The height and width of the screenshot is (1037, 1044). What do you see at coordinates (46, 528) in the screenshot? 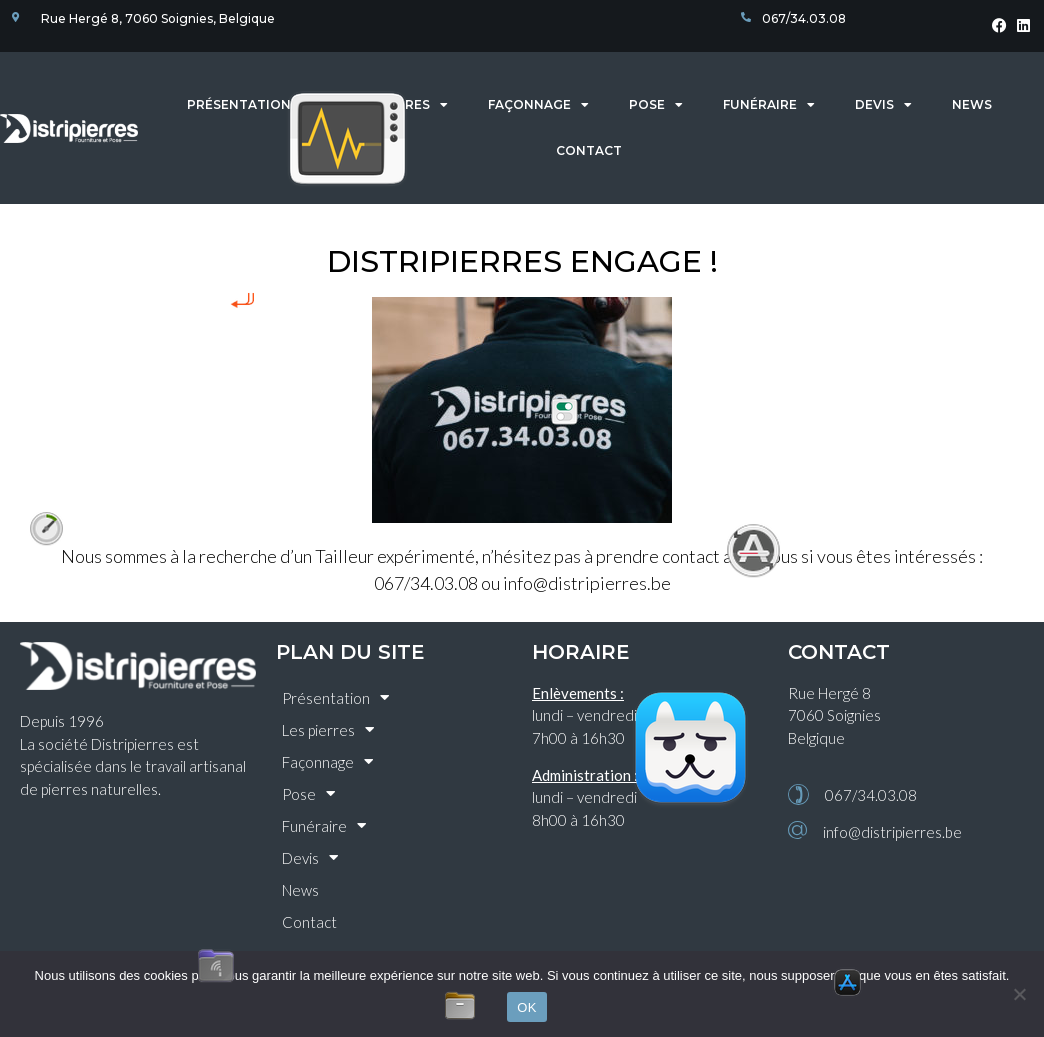
I see `open sysprof system profiler` at bounding box center [46, 528].